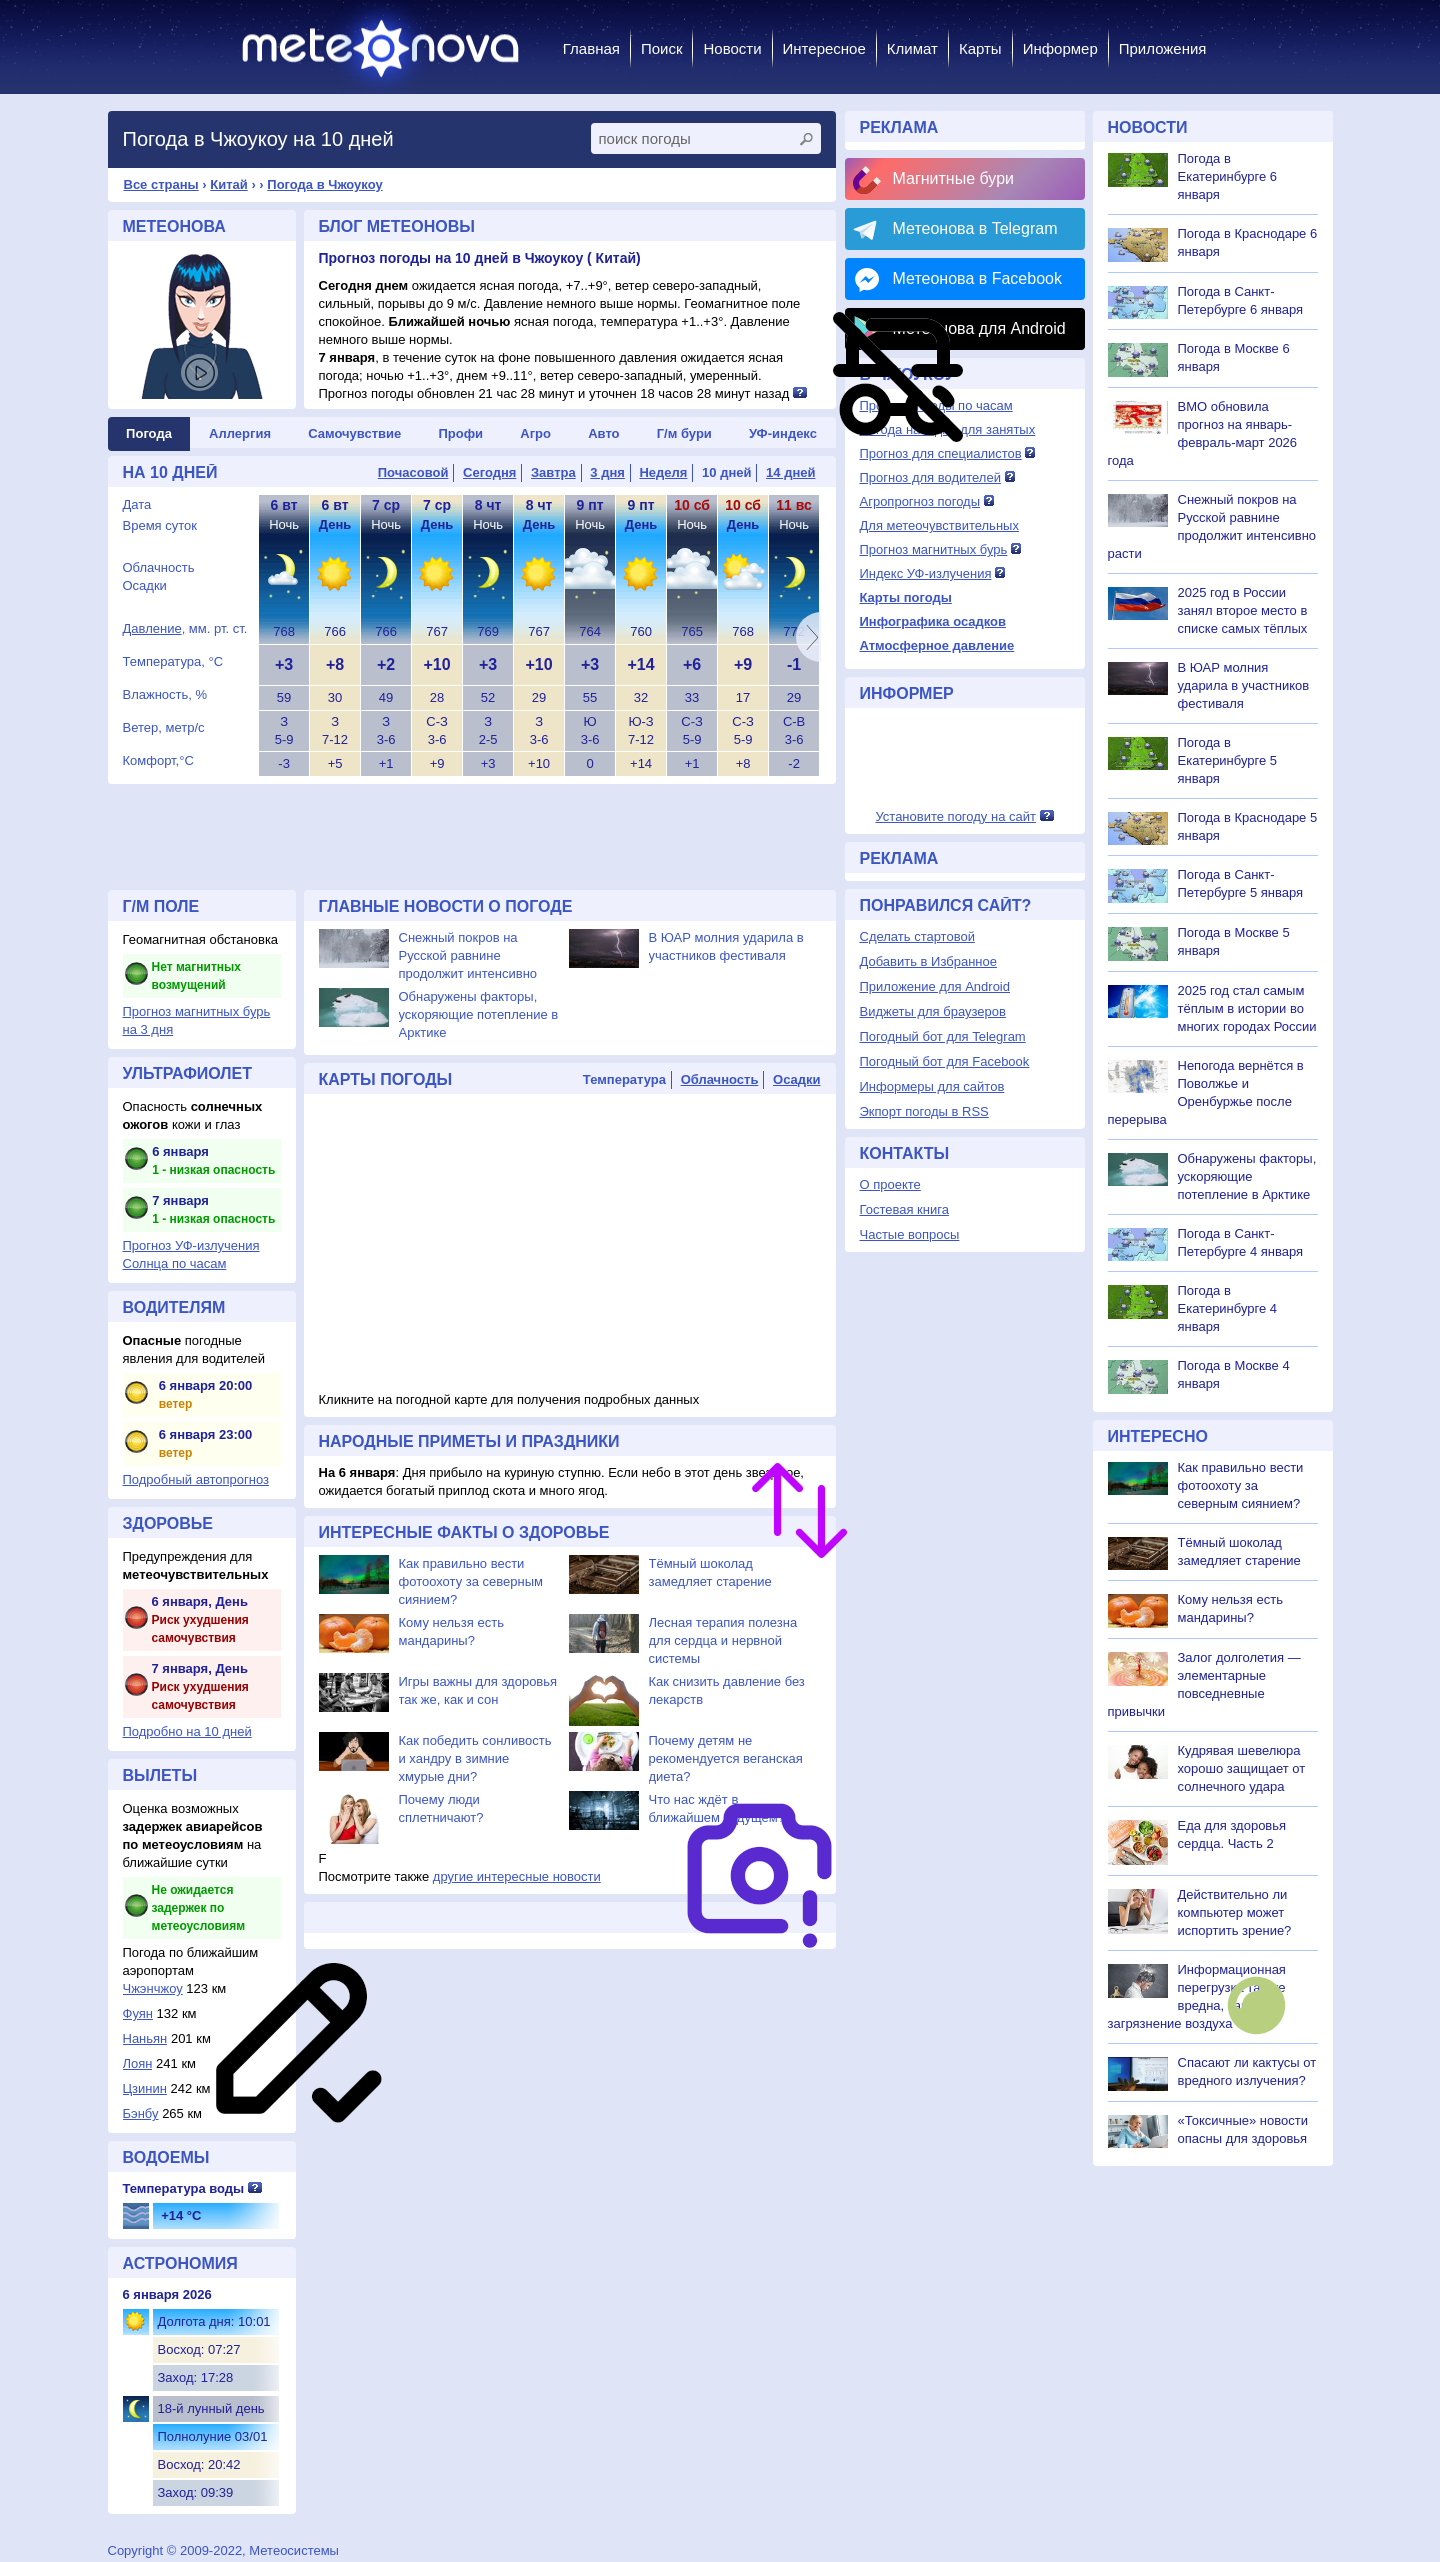 The width and height of the screenshot is (1440, 2562). Describe the element at coordinates (799, 1510) in the screenshot. I see `sort items in ascending or descending order` at that location.